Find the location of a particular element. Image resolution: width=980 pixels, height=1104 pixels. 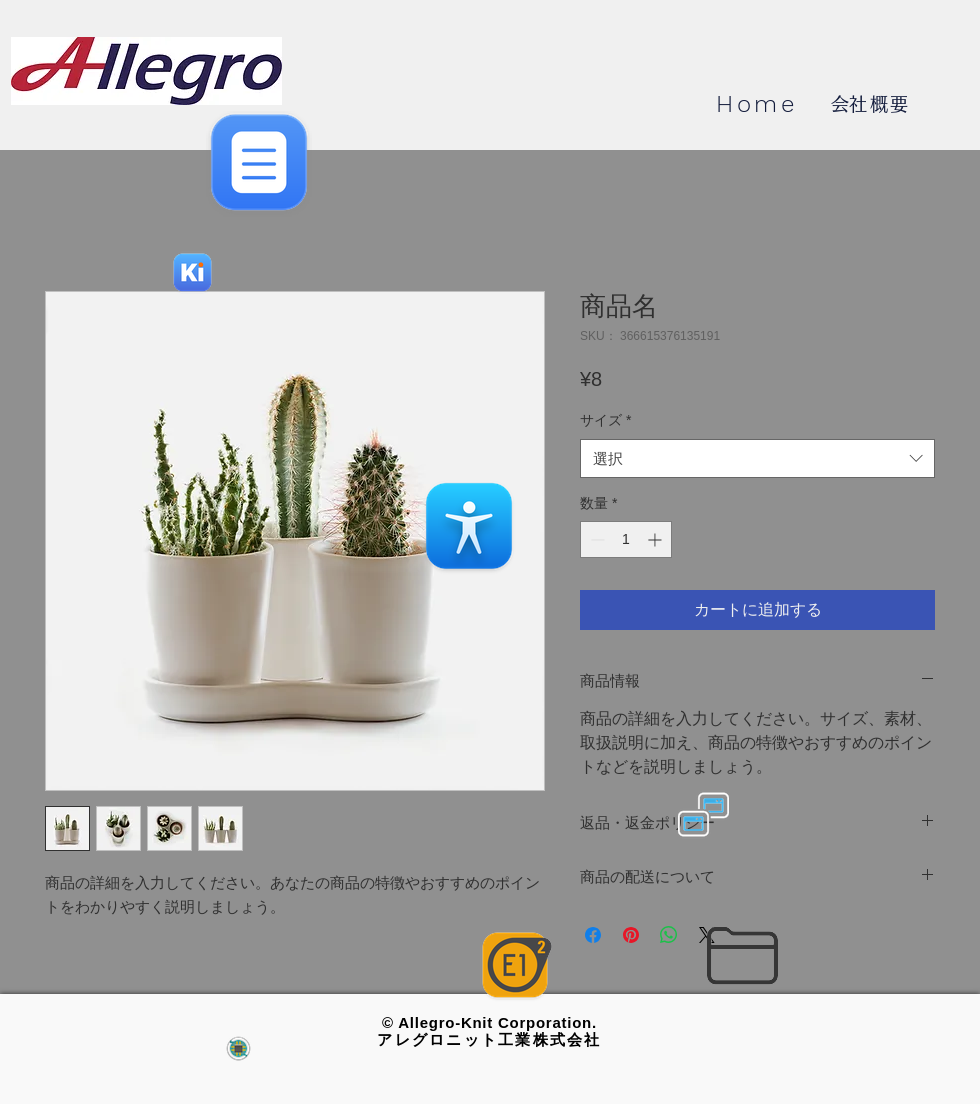

open file manager is located at coordinates (742, 953).